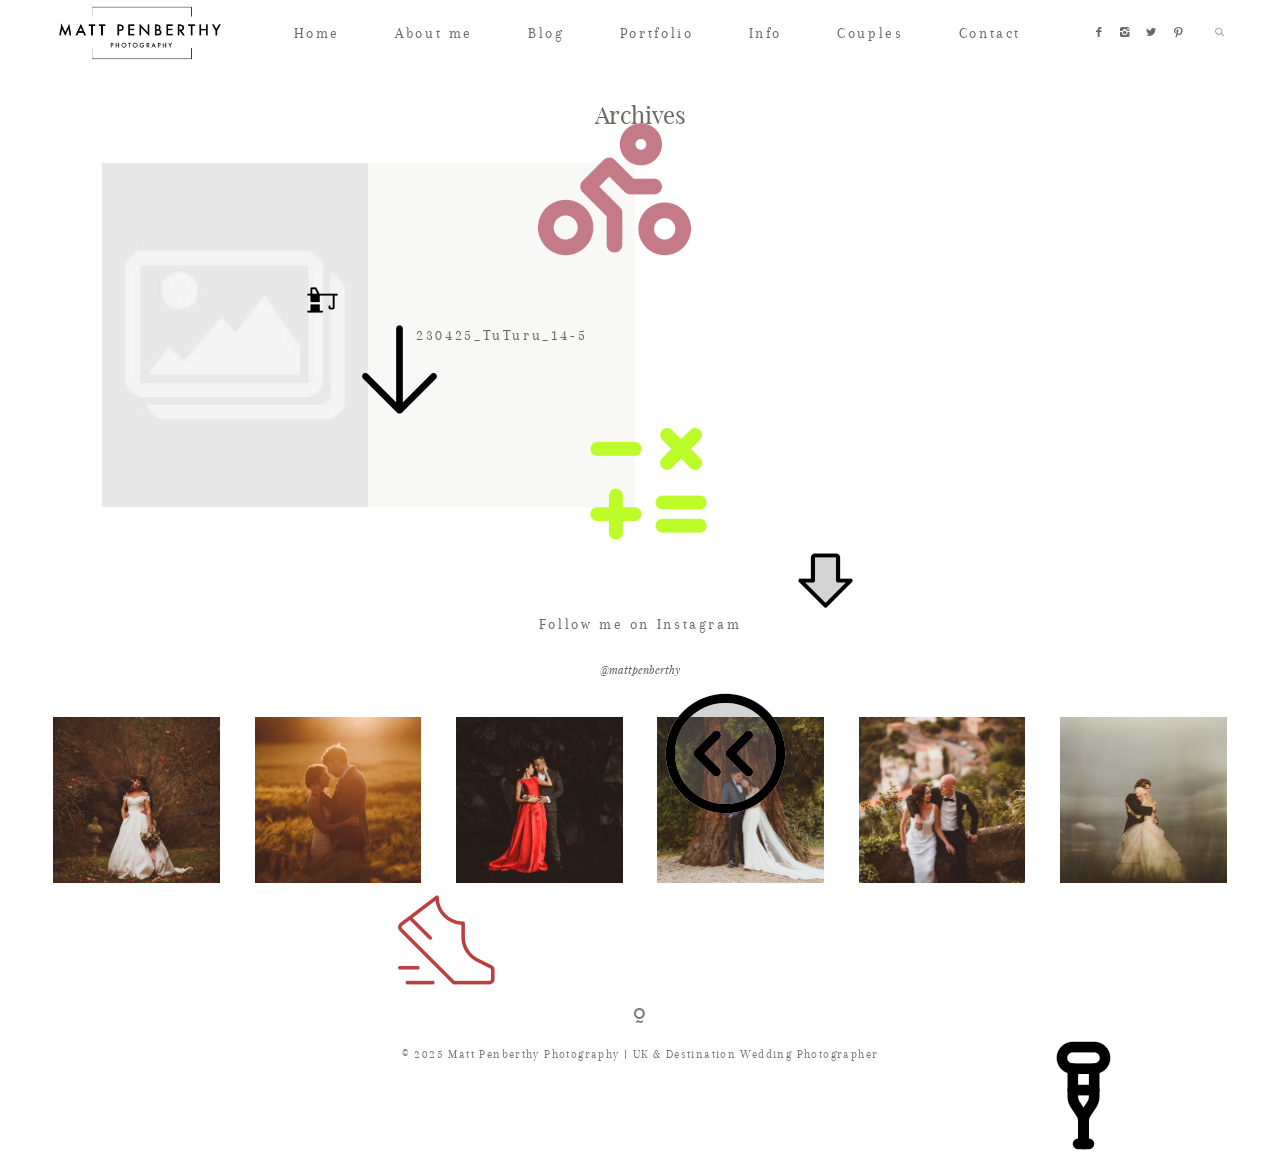  Describe the element at coordinates (444, 945) in the screenshot. I see `track your running or walking activity` at that location.